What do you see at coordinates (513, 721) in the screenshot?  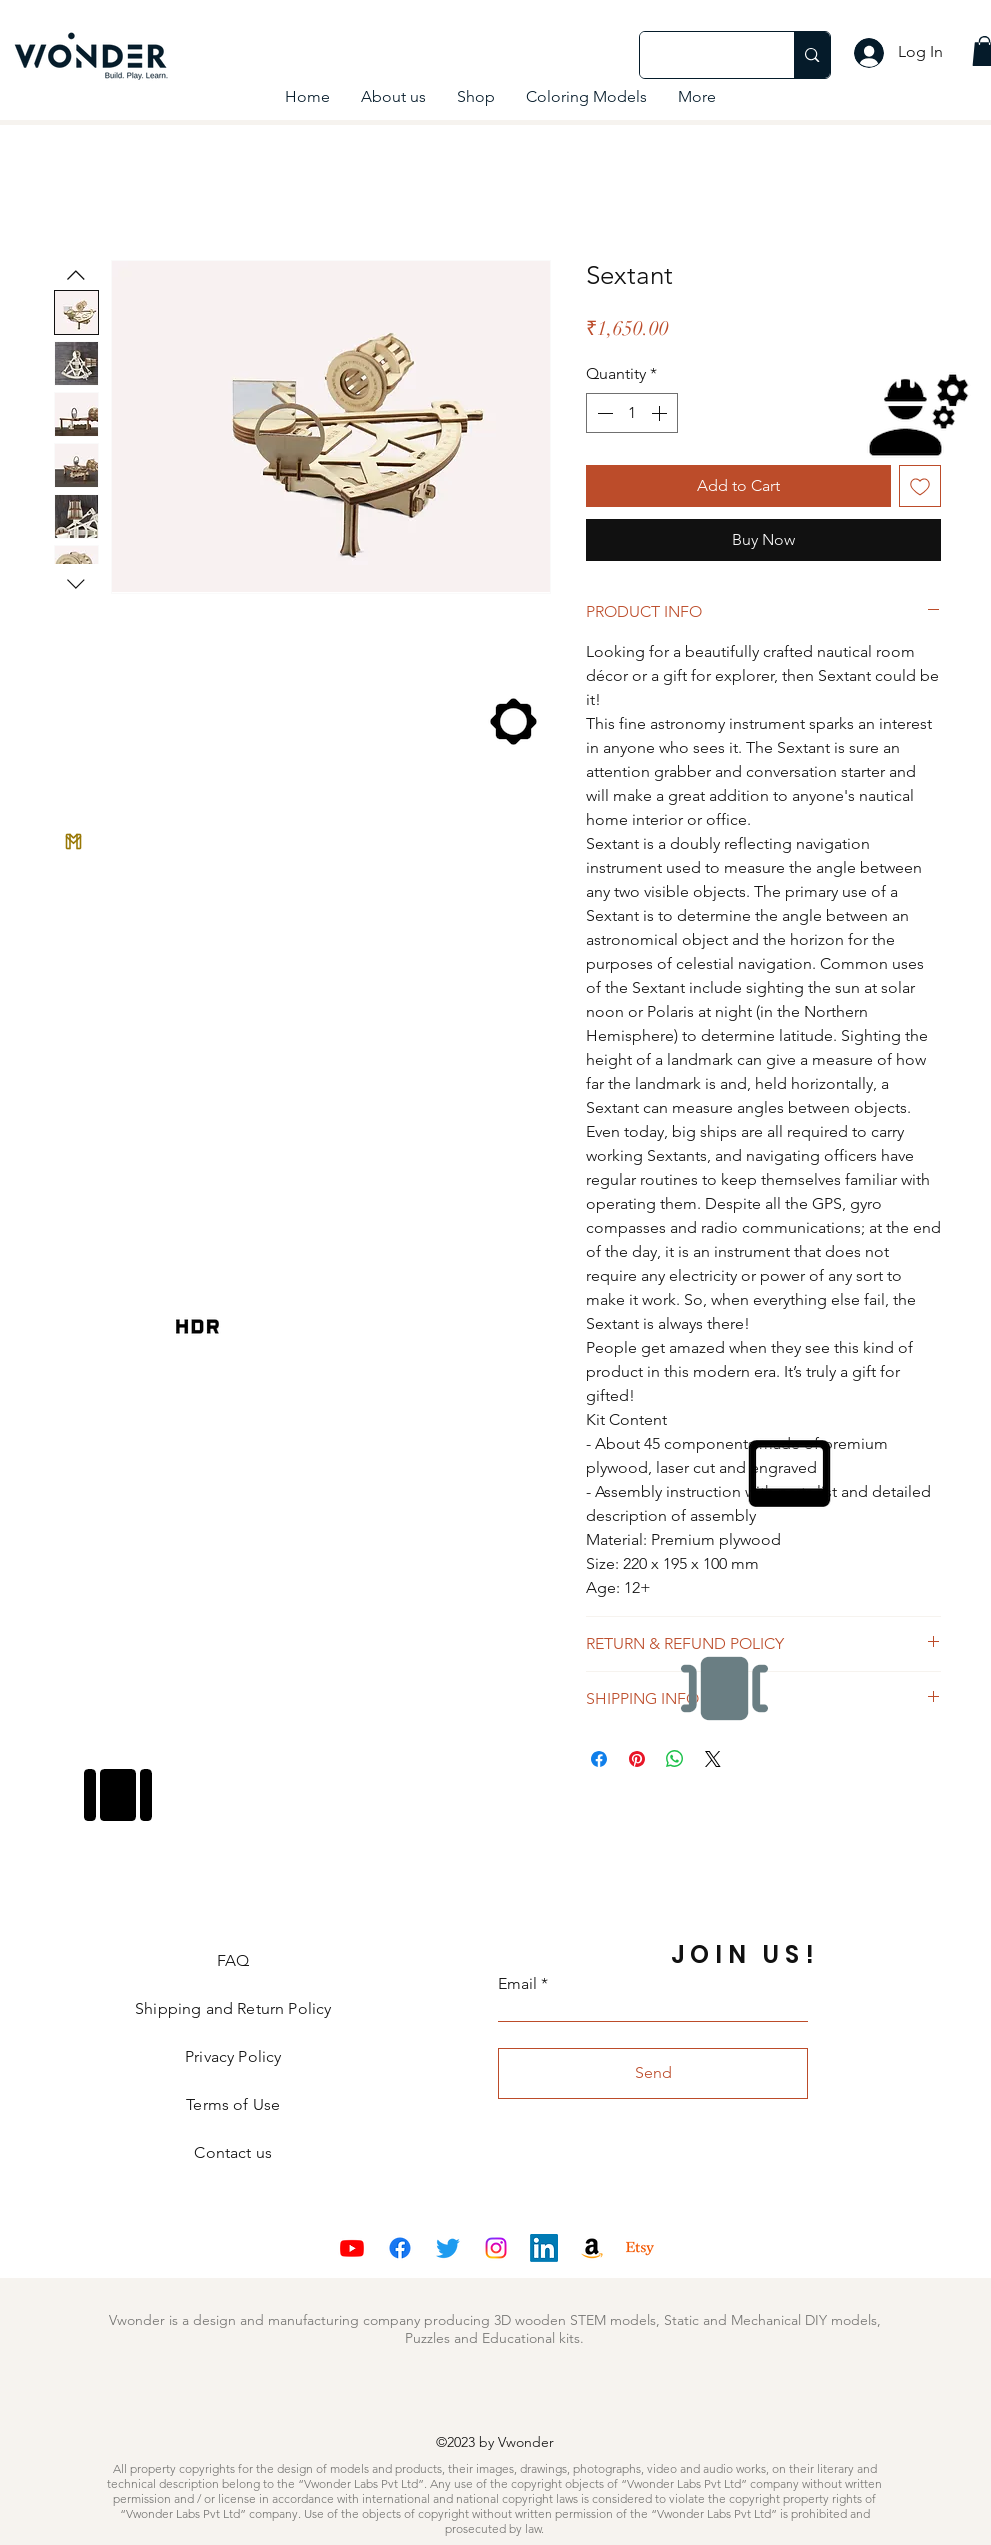 I see `reduce screen brightness` at bounding box center [513, 721].